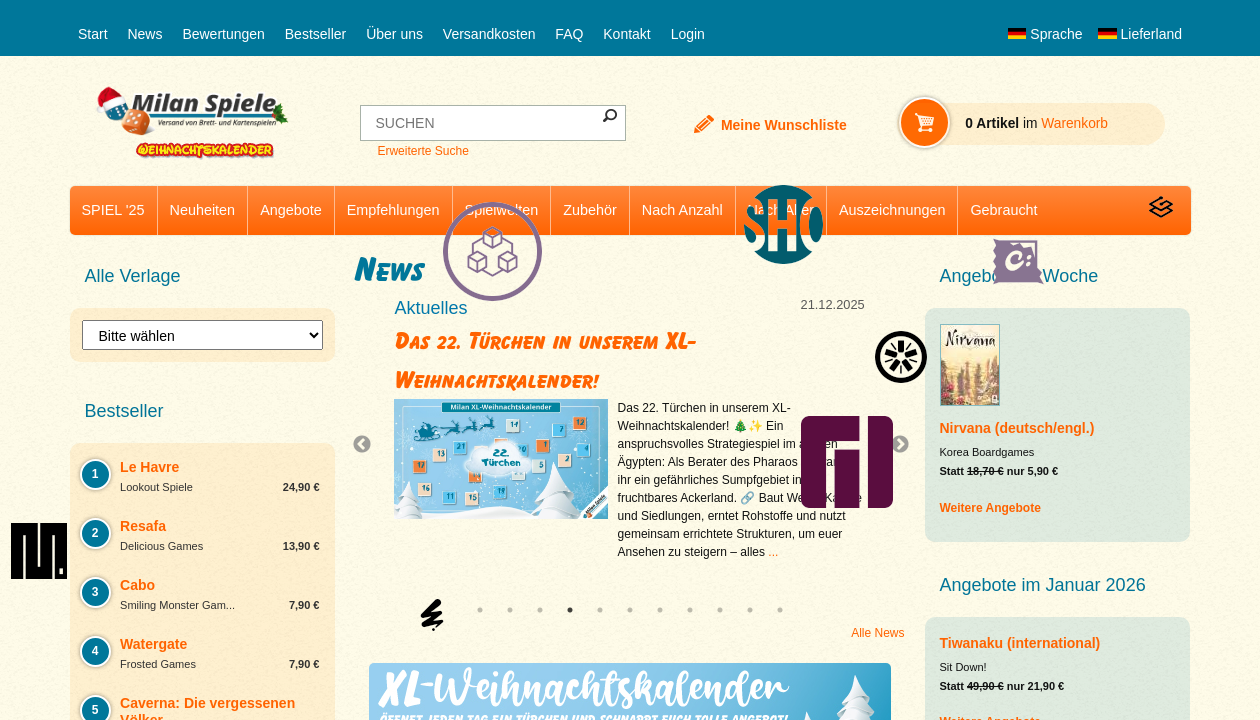 This screenshot has height=720, width=1260. What do you see at coordinates (492, 251) in the screenshot?
I see `tRPC framework logo` at bounding box center [492, 251].